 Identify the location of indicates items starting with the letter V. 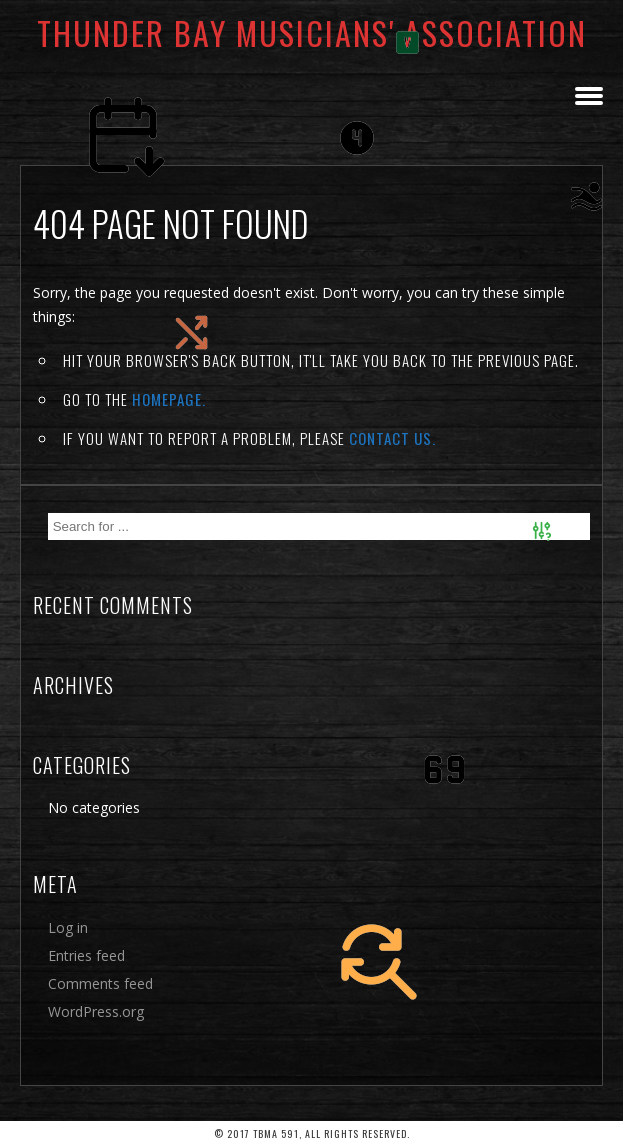
(407, 42).